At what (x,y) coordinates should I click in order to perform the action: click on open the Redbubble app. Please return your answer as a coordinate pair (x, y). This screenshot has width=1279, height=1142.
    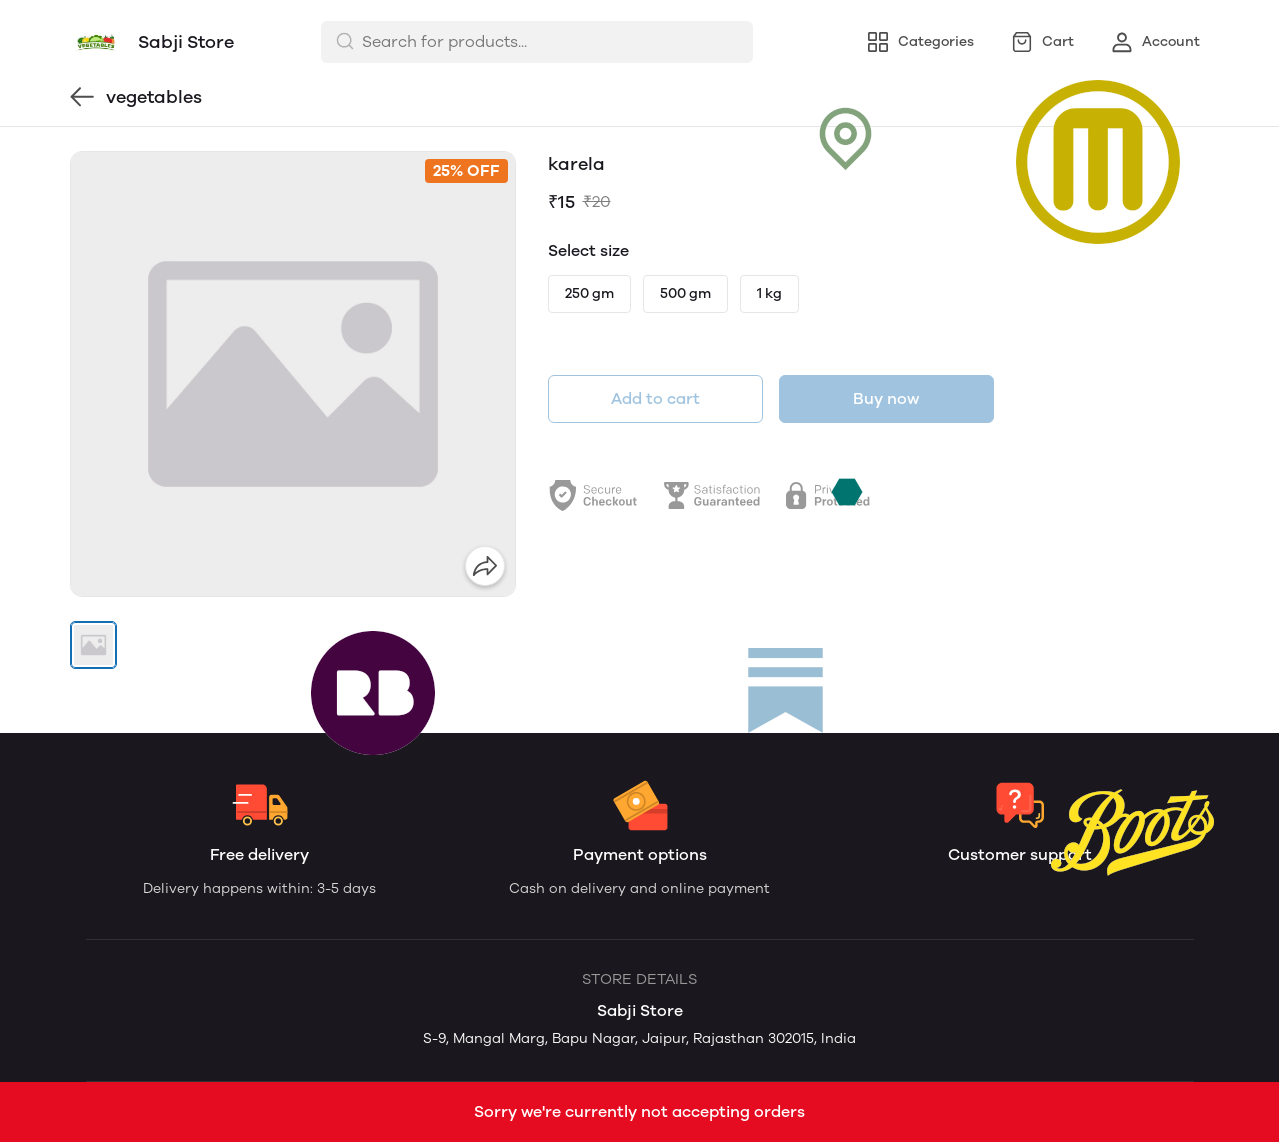
    Looking at the image, I should click on (373, 693).